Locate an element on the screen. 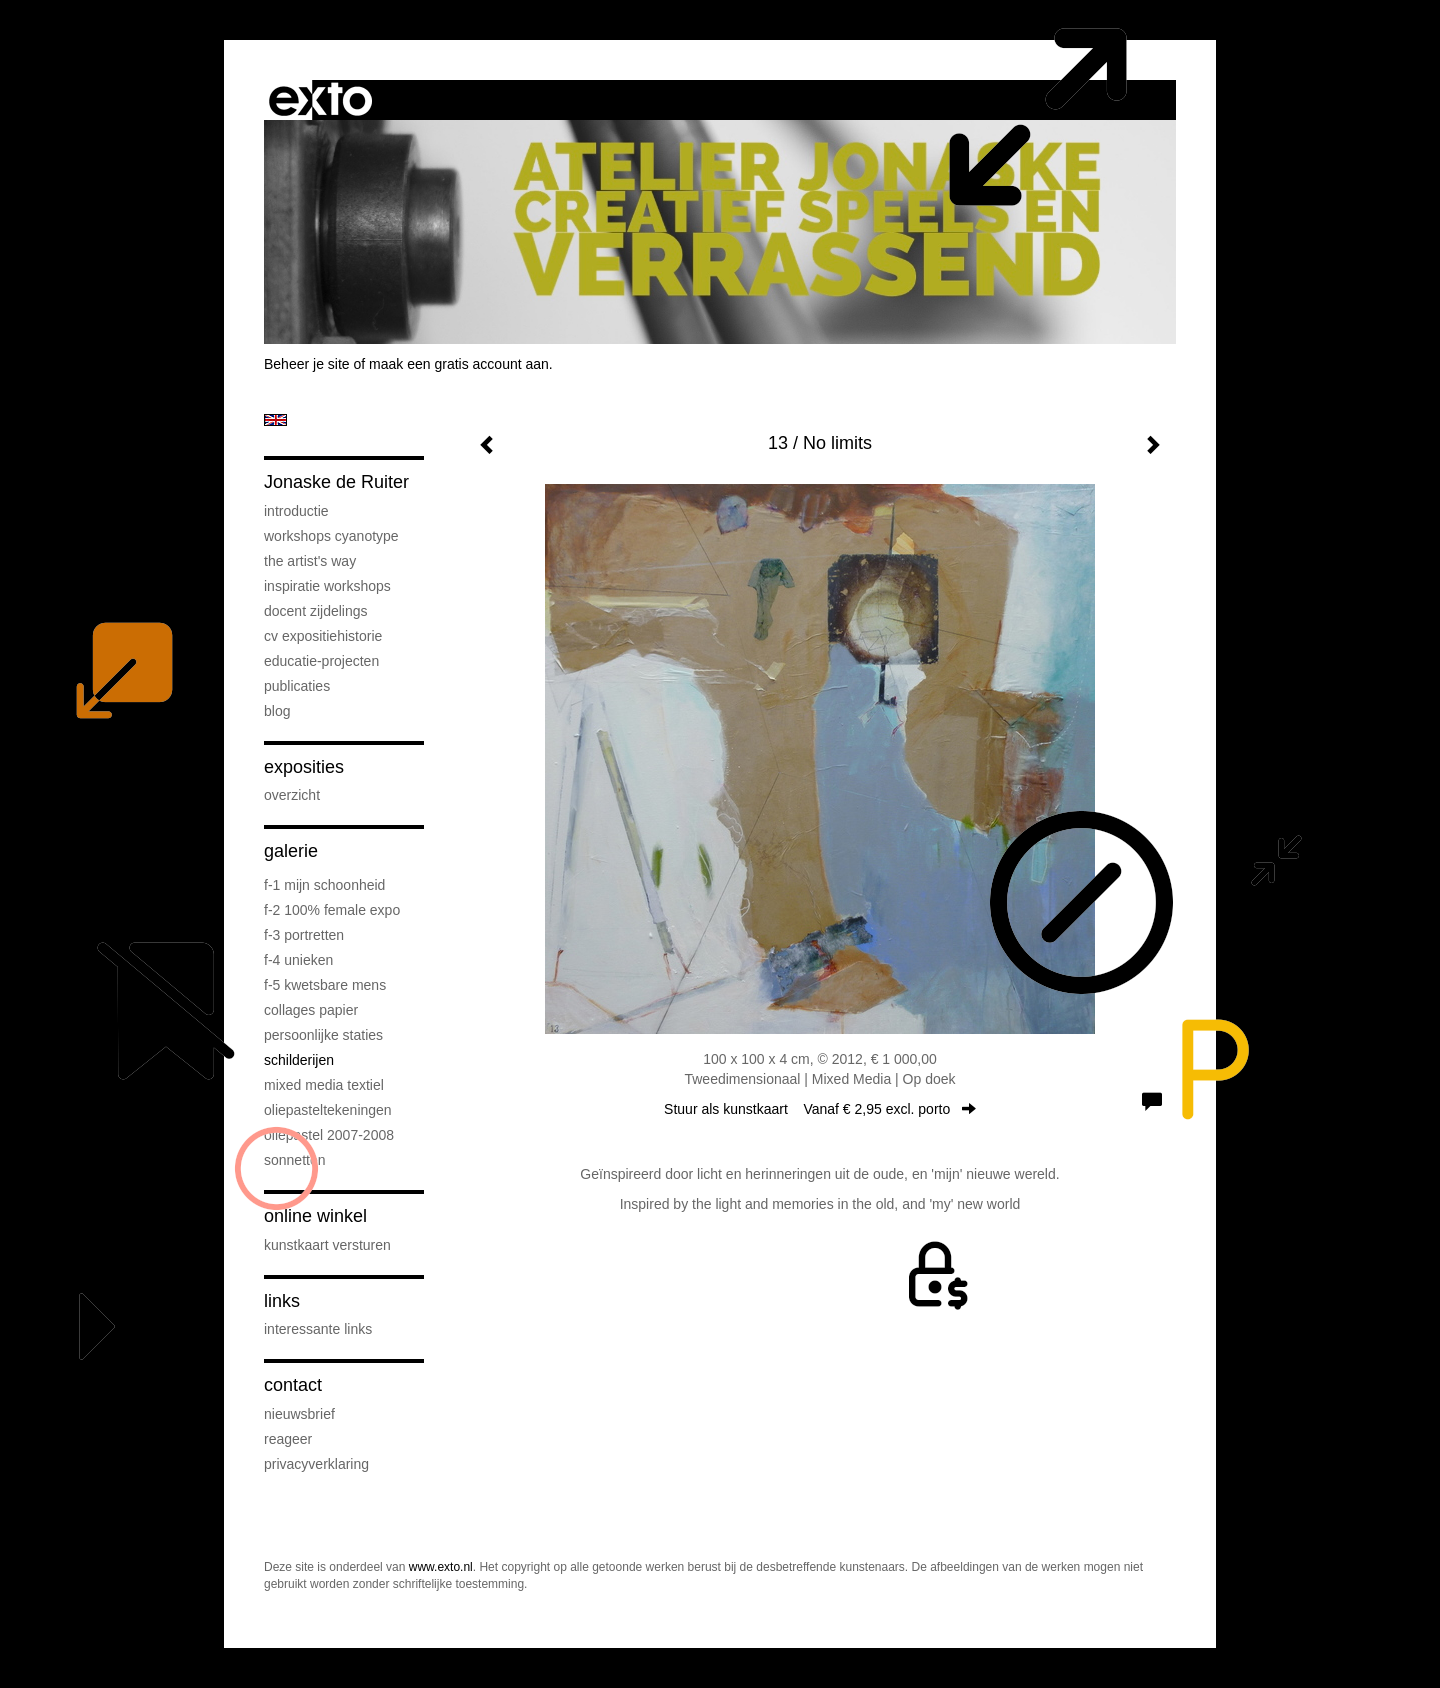 This screenshot has height=1688, width=1440. collapse or minimize content is located at coordinates (124, 670).